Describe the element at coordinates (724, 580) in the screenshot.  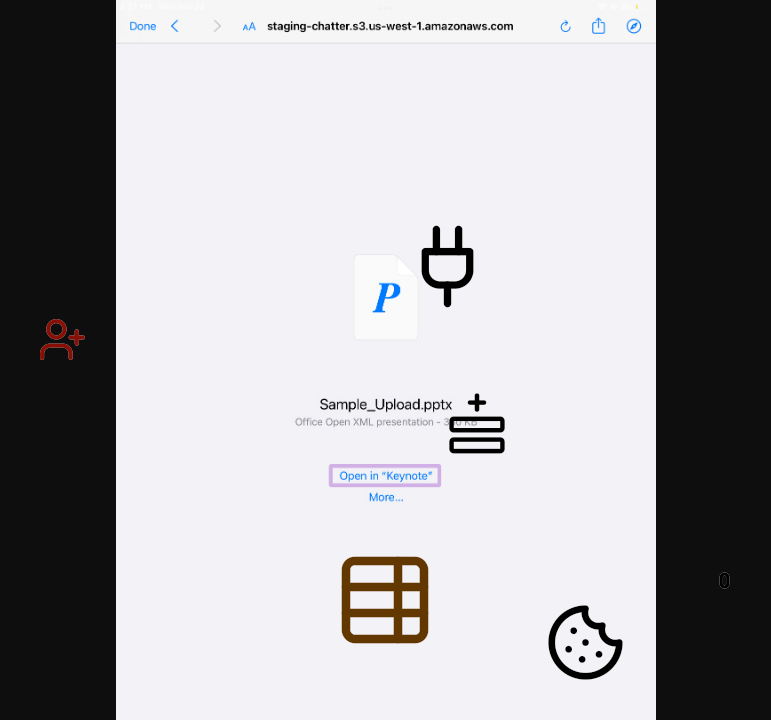
I see `indicates a lowercase letter "o" for text formatting` at that location.